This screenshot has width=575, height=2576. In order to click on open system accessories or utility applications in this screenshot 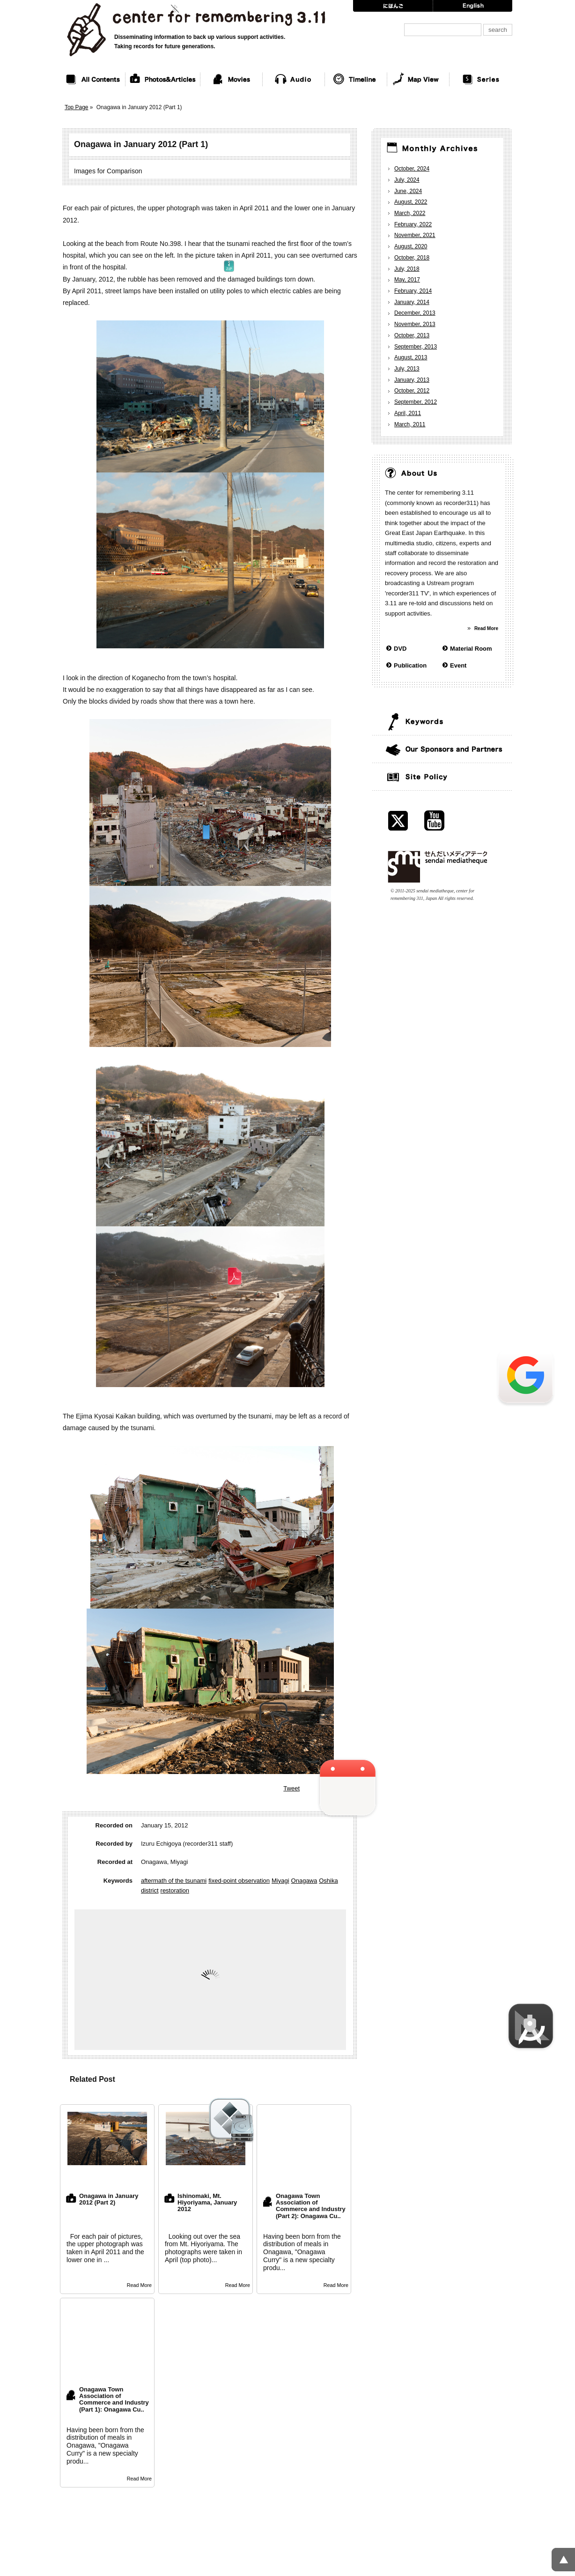, I will do `click(531, 2027)`.